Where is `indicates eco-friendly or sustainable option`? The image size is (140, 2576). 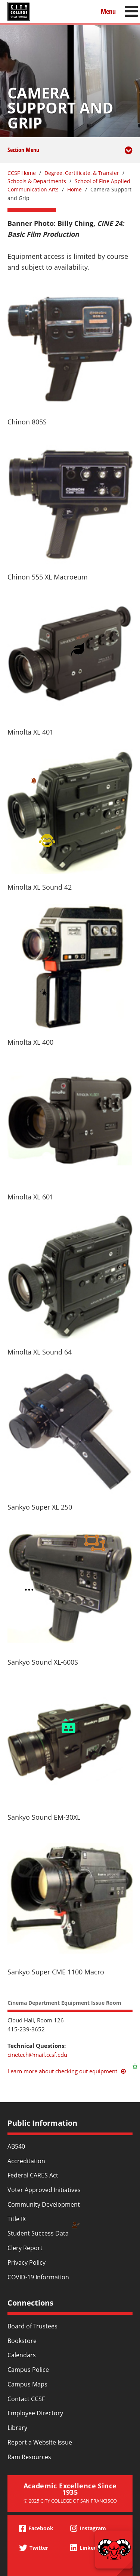 indicates eco-friendly or sustainable option is located at coordinates (78, 650).